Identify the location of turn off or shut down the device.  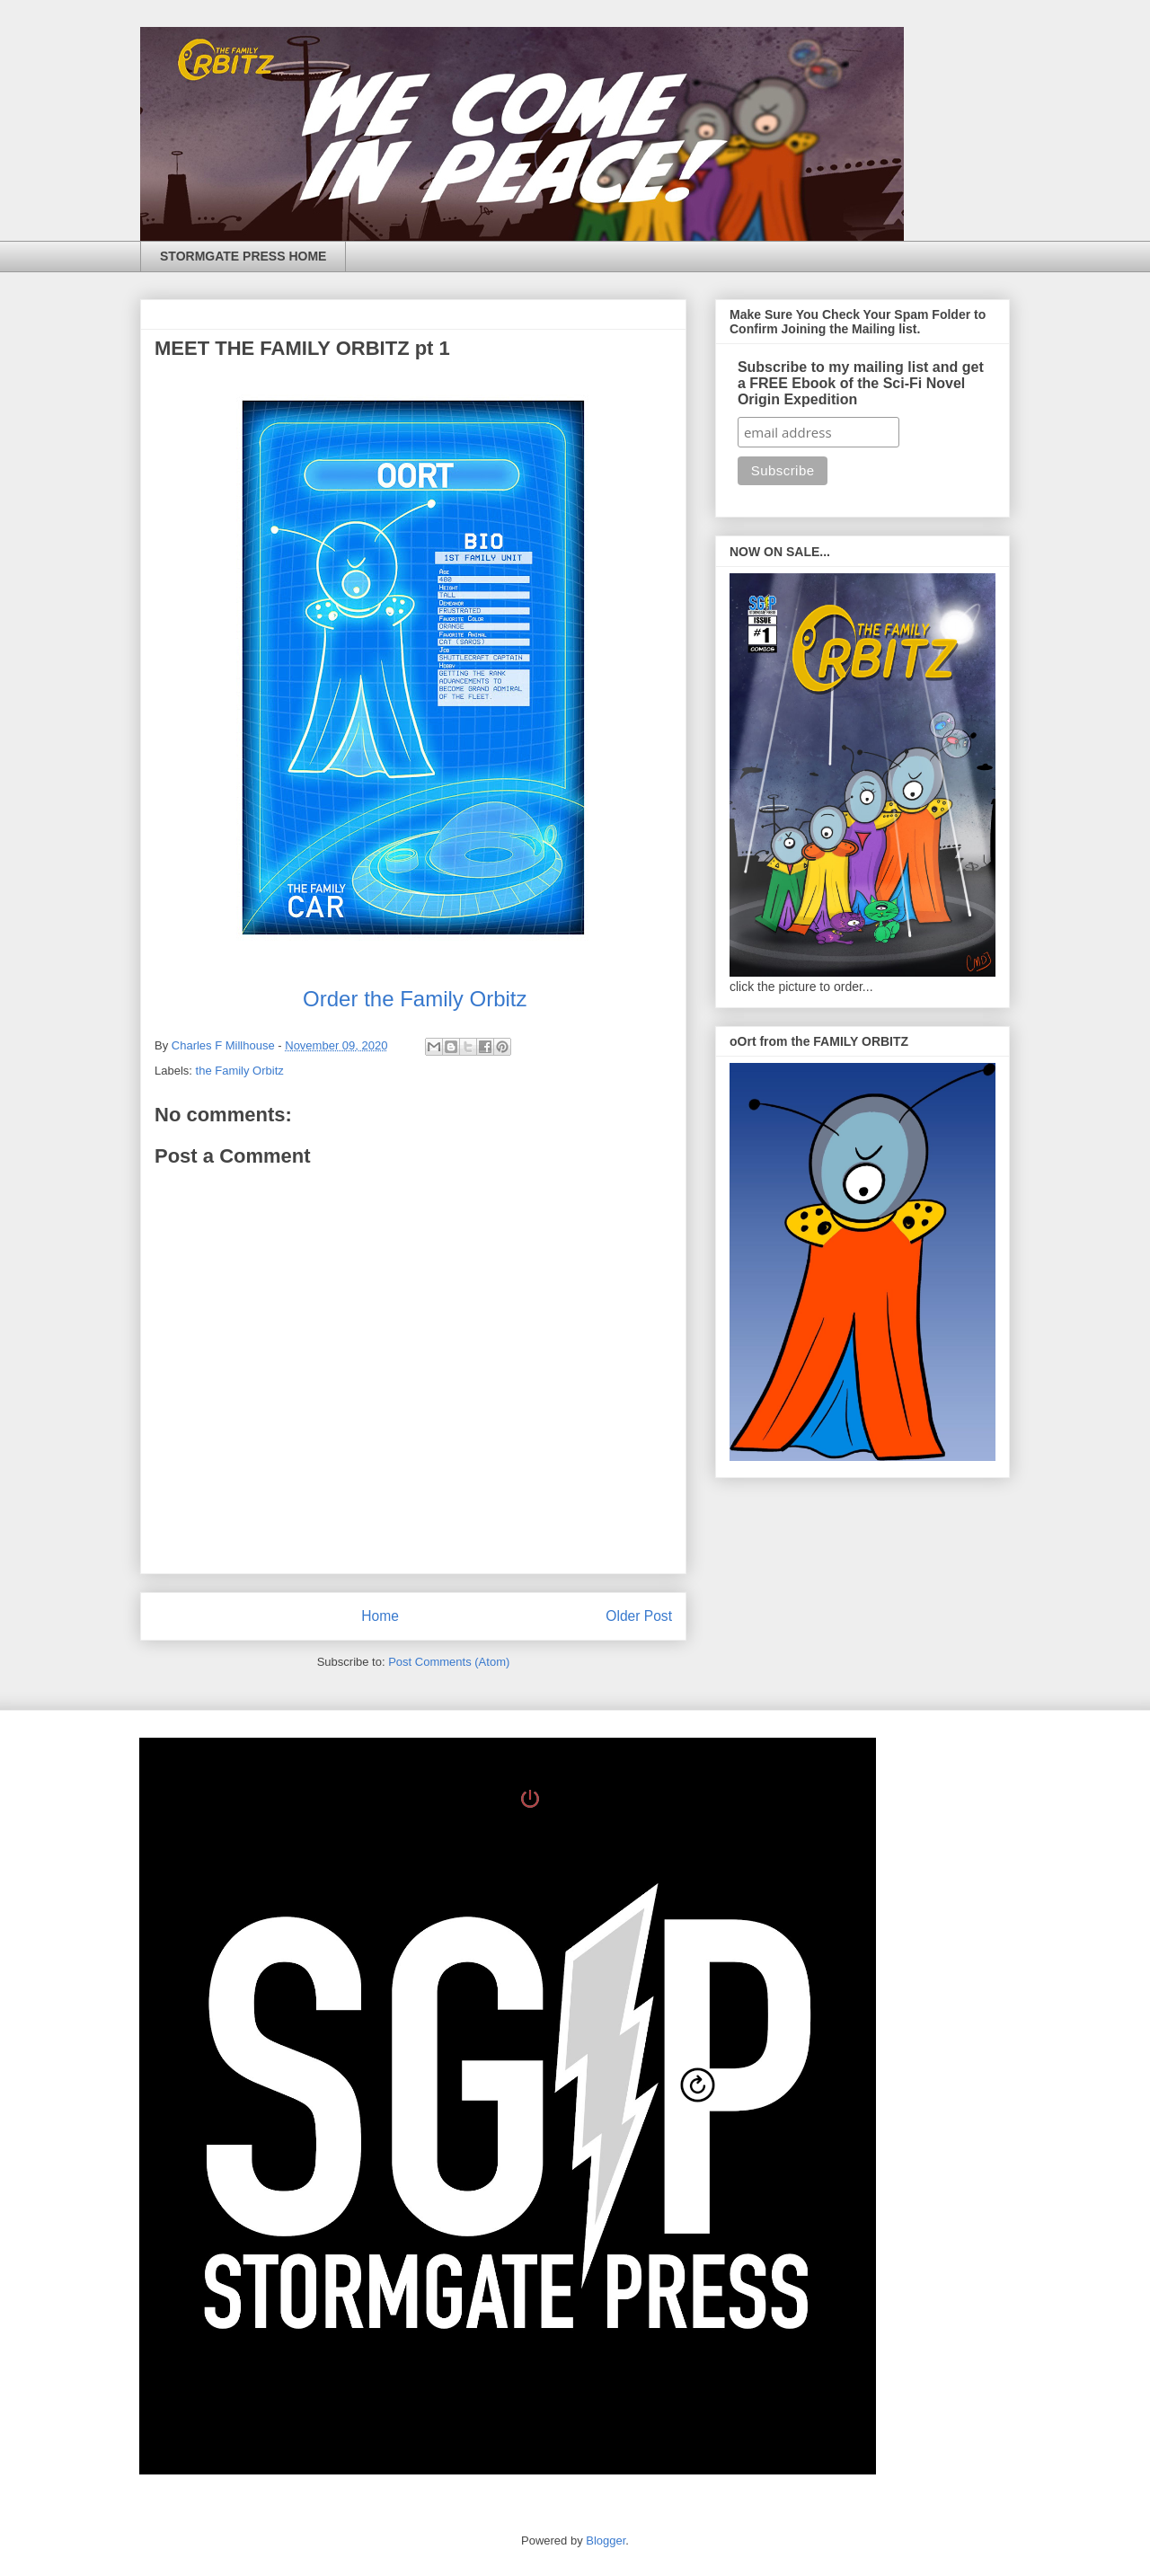
(530, 1799).